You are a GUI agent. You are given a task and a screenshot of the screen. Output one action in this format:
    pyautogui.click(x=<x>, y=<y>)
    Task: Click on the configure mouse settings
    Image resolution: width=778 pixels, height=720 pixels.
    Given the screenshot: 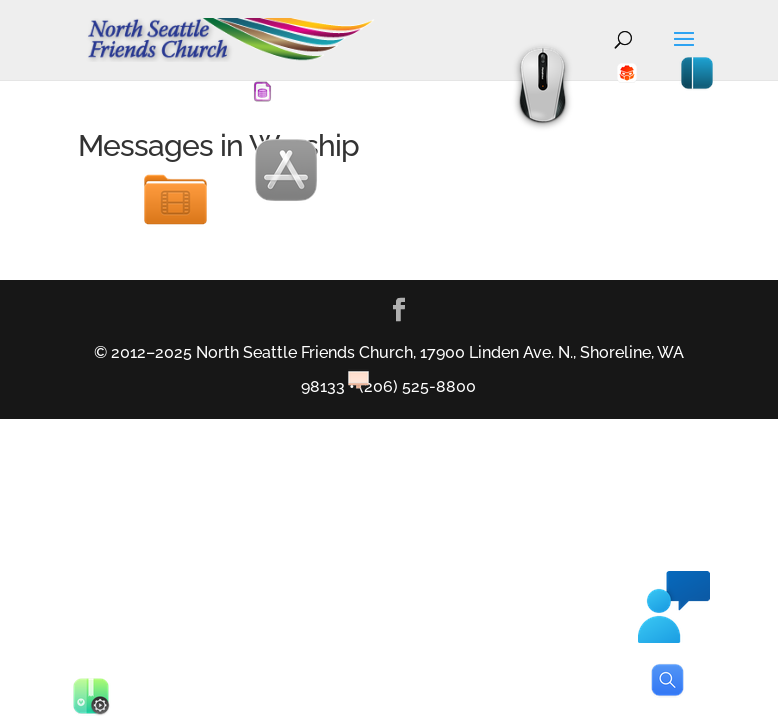 What is the action you would take?
    pyautogui.click(x=542, y=86)
    